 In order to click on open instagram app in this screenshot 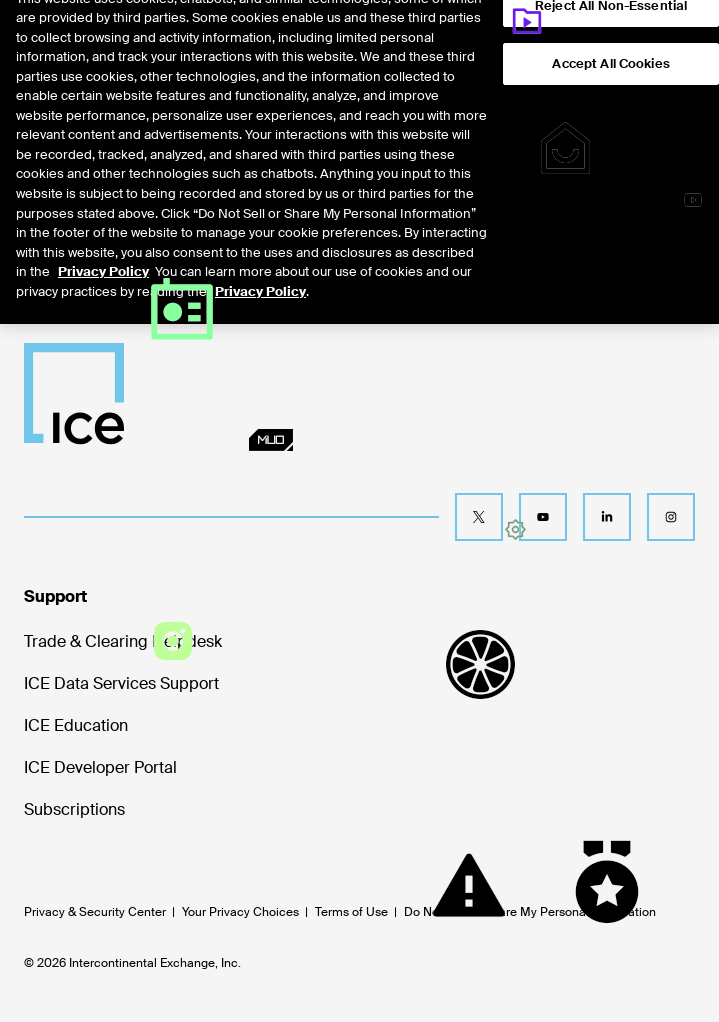, I will do `click(173, 641)`.